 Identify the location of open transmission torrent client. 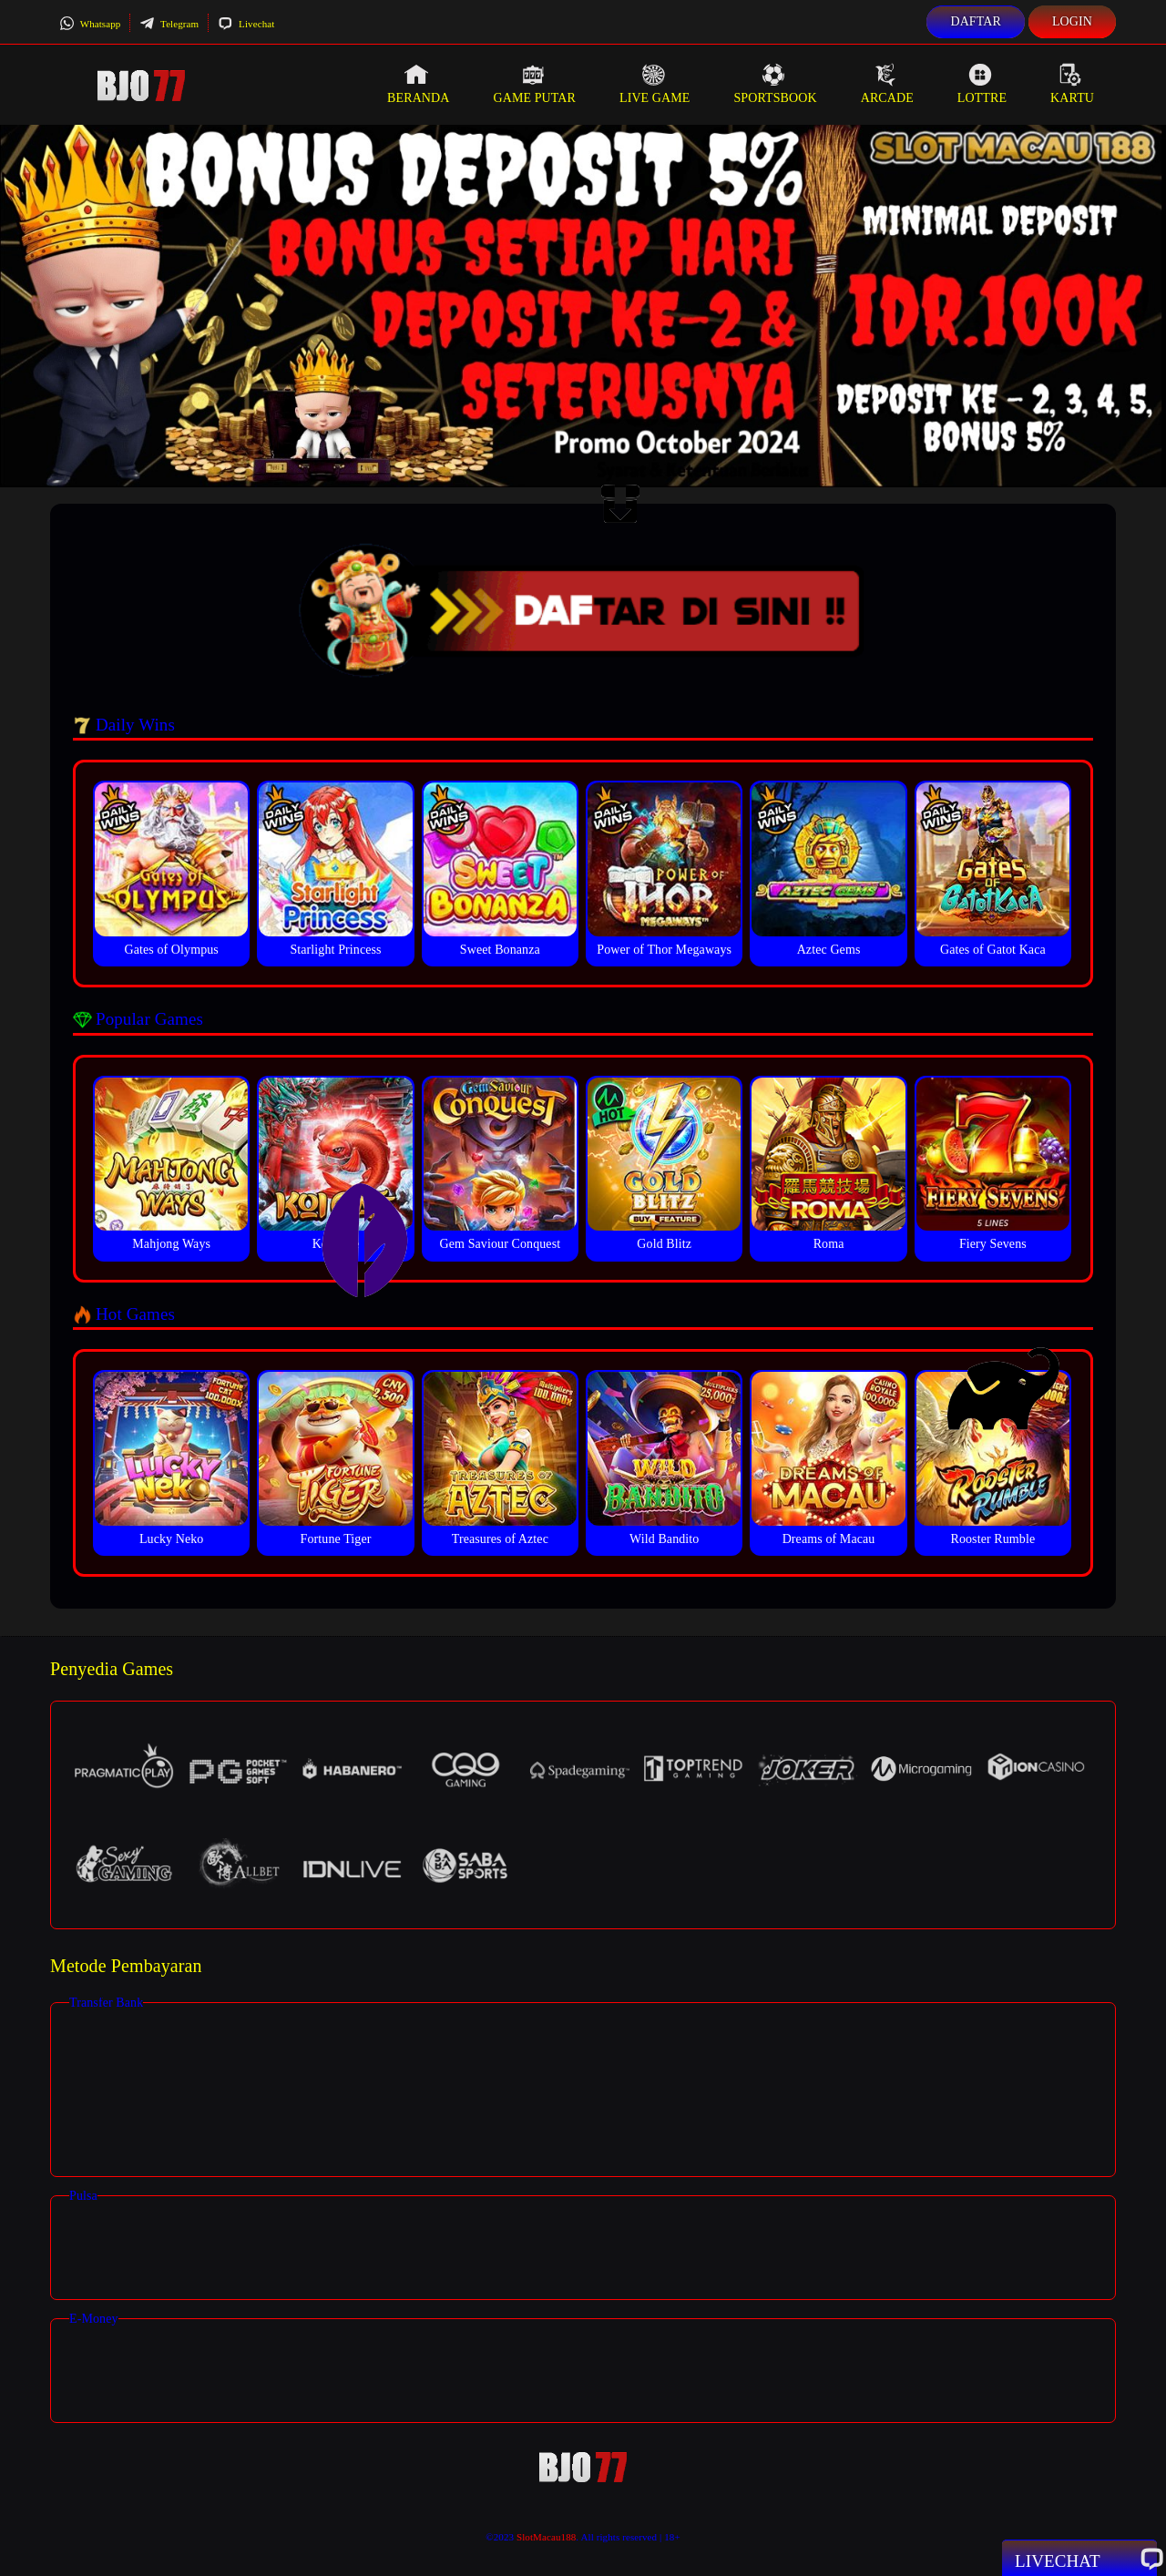
(620, 504).